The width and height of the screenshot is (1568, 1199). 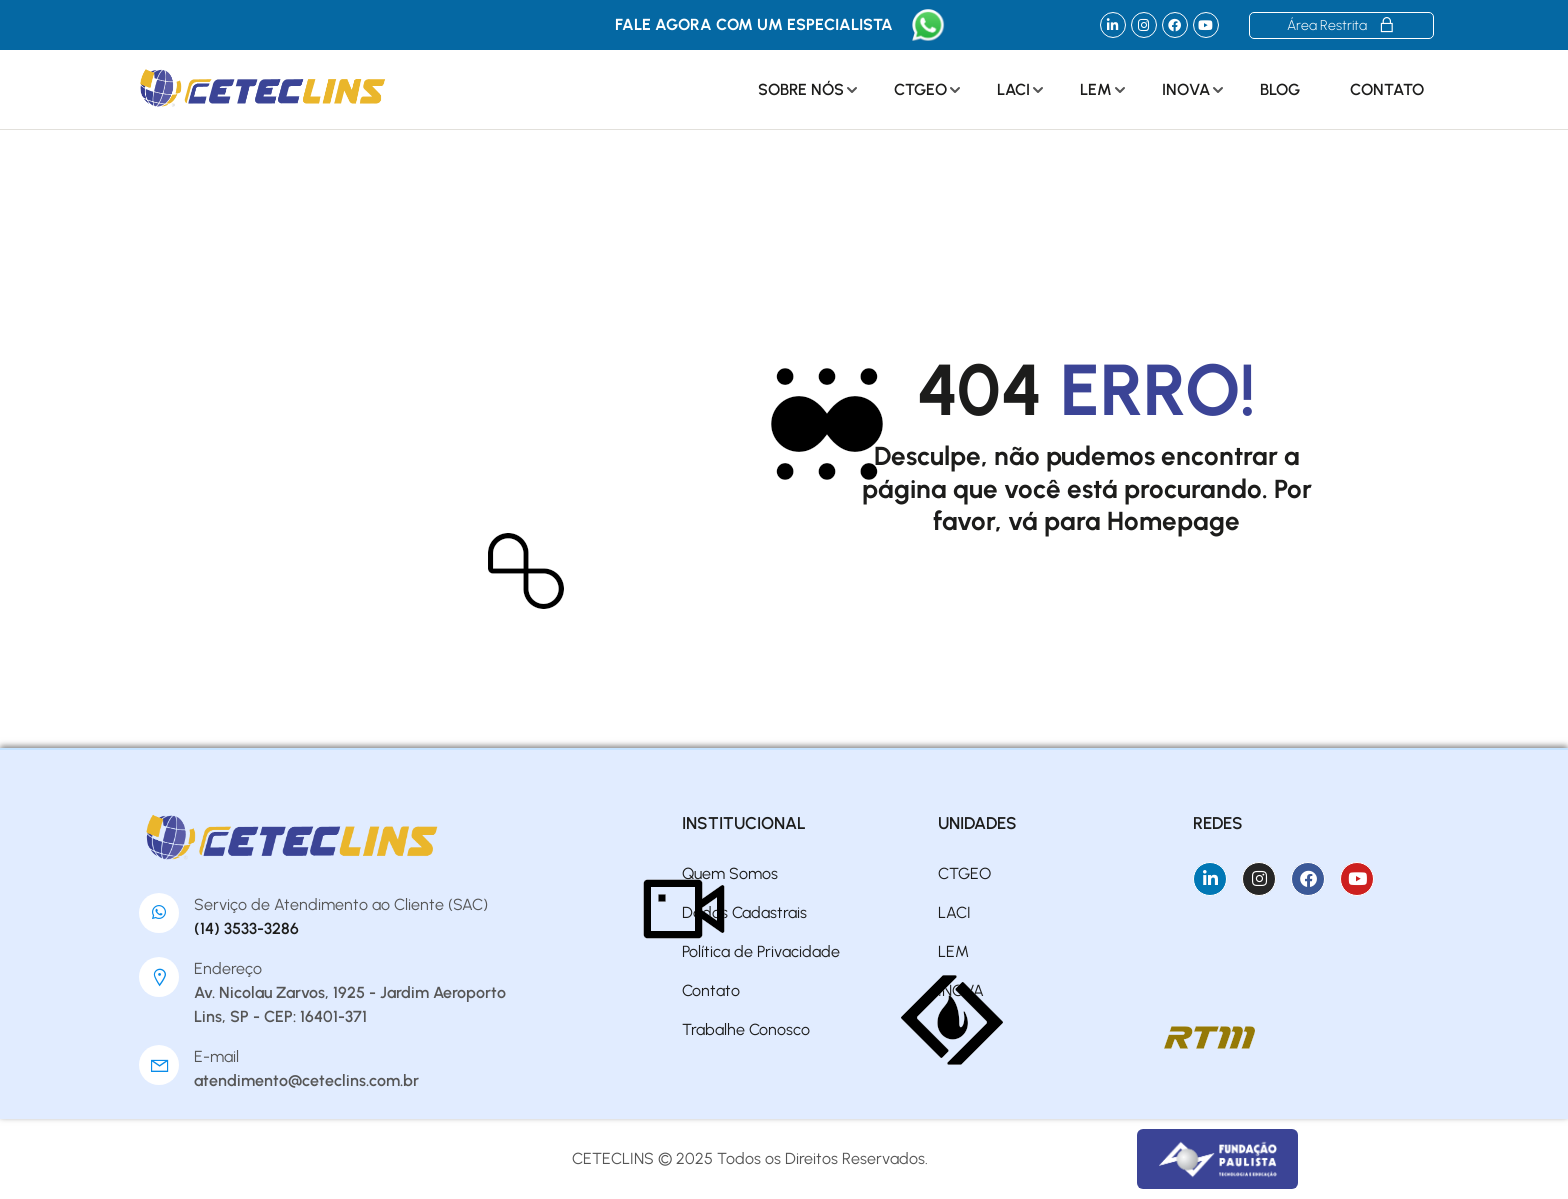 I want to click on visit sourceforge website, so click(x=952, y=1020).